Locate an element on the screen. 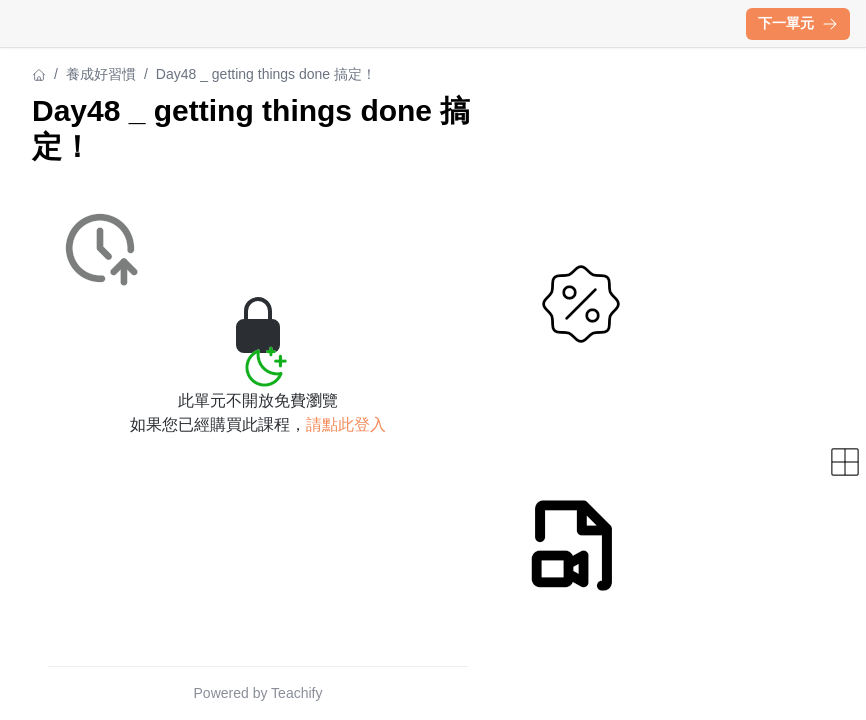 The height and width of the screenshot is (720, 866). switch to grid view is located at coordinates (845, 462).